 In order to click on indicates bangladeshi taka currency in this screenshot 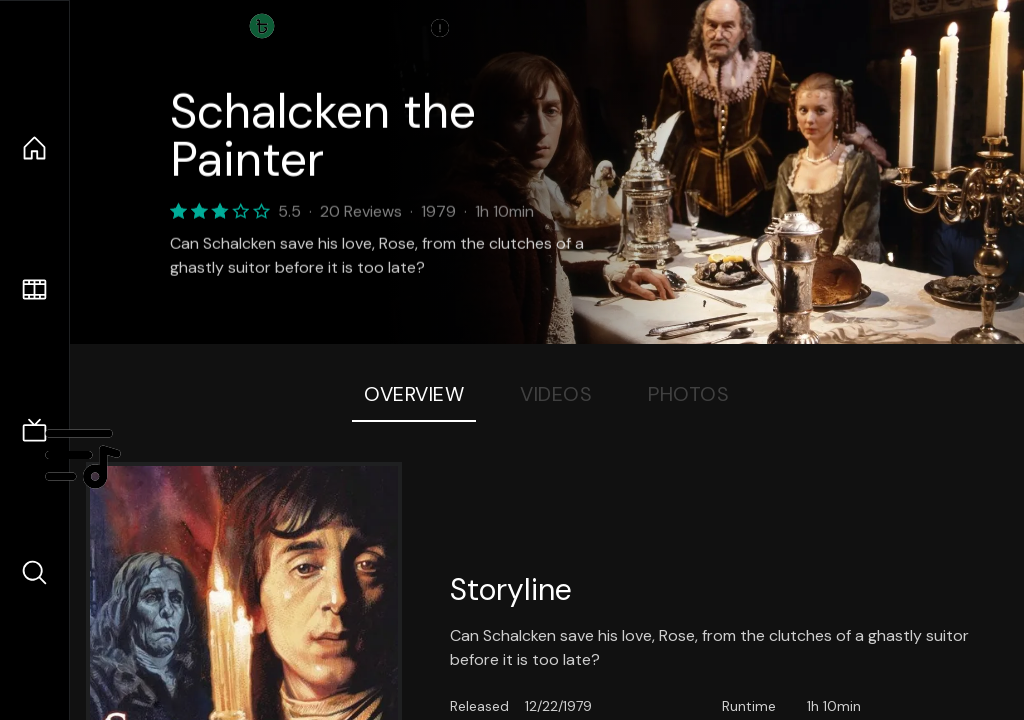, I will do `click(262, 26)`.